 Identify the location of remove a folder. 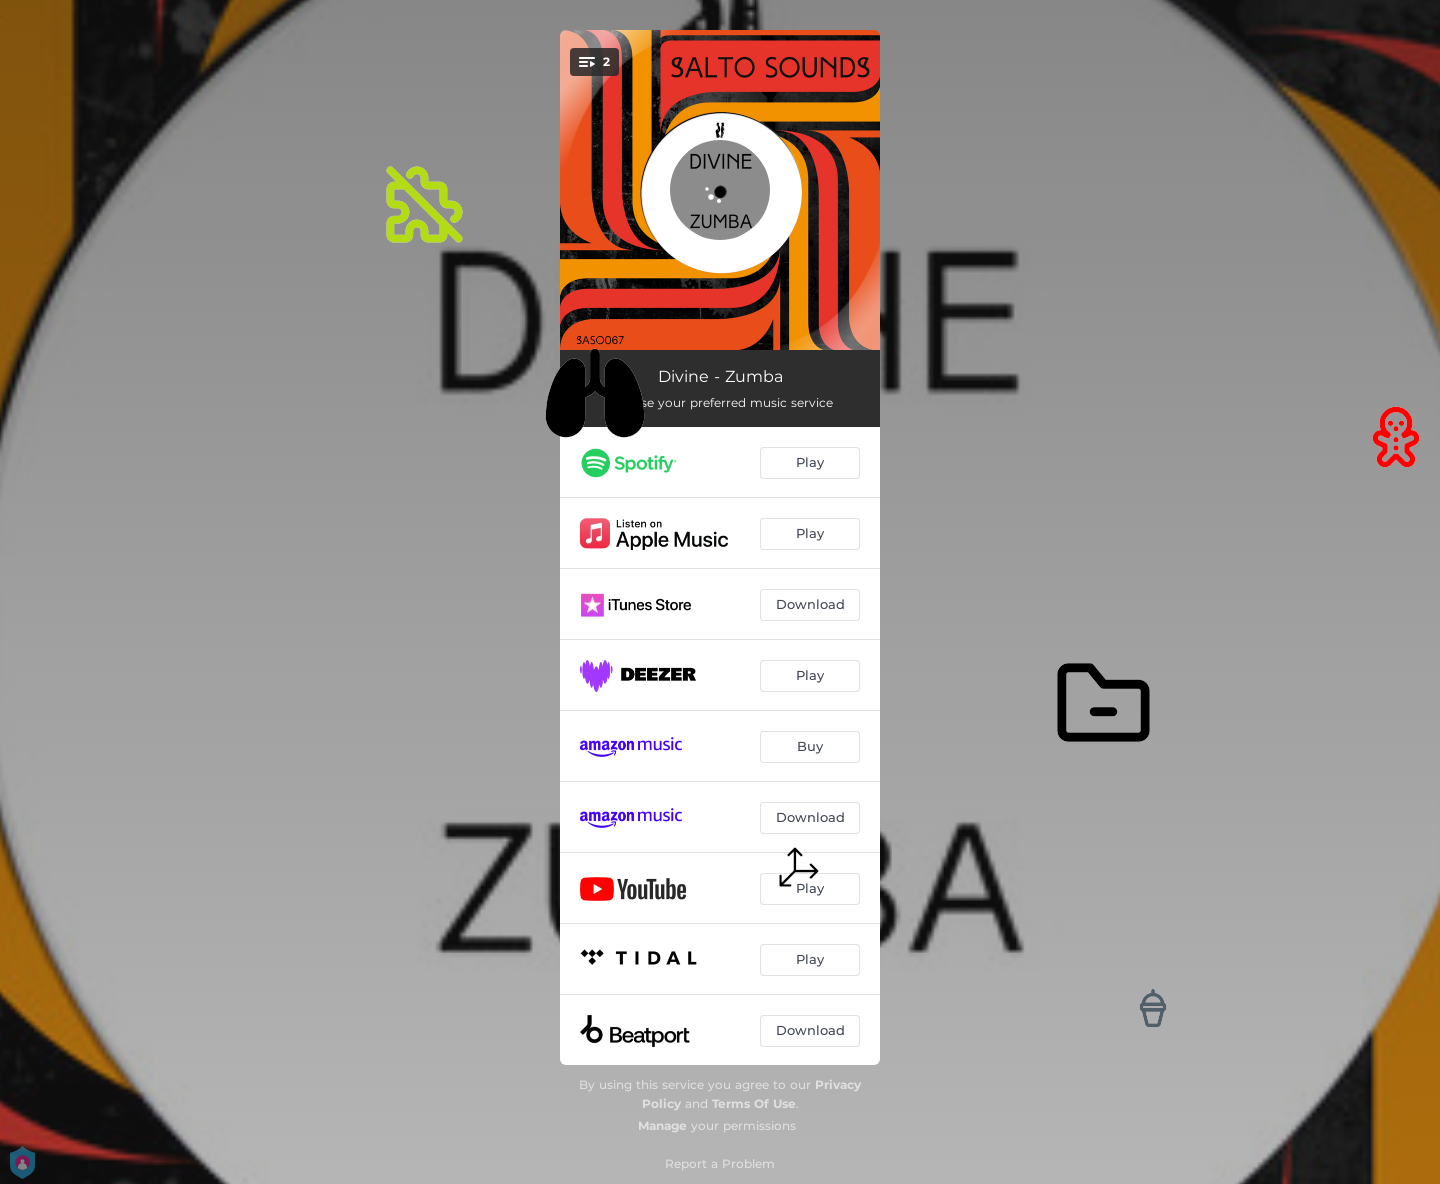
(1103, 702).